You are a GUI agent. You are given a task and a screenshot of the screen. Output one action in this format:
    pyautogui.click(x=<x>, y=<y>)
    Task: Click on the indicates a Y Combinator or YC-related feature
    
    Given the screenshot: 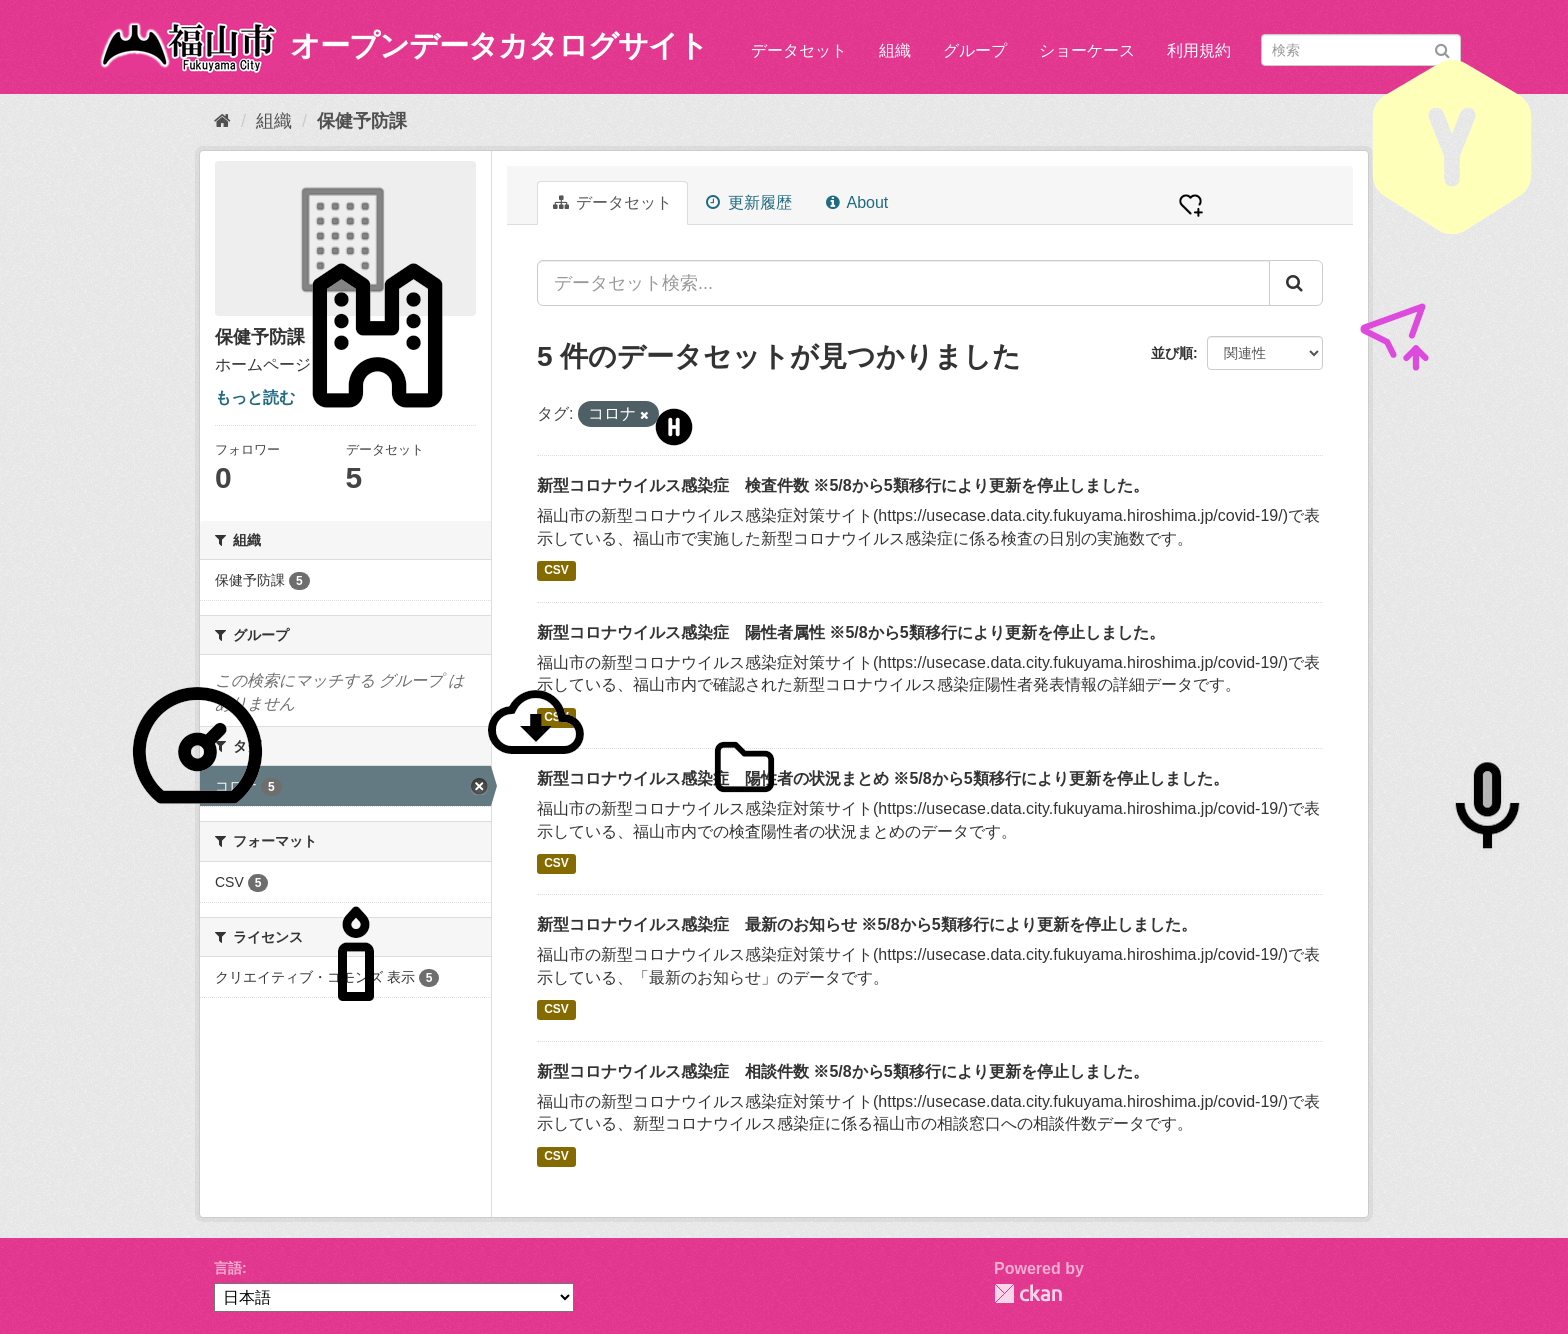 What is the action you would take?
    pyautogui.click(x=1452, y=147)
    